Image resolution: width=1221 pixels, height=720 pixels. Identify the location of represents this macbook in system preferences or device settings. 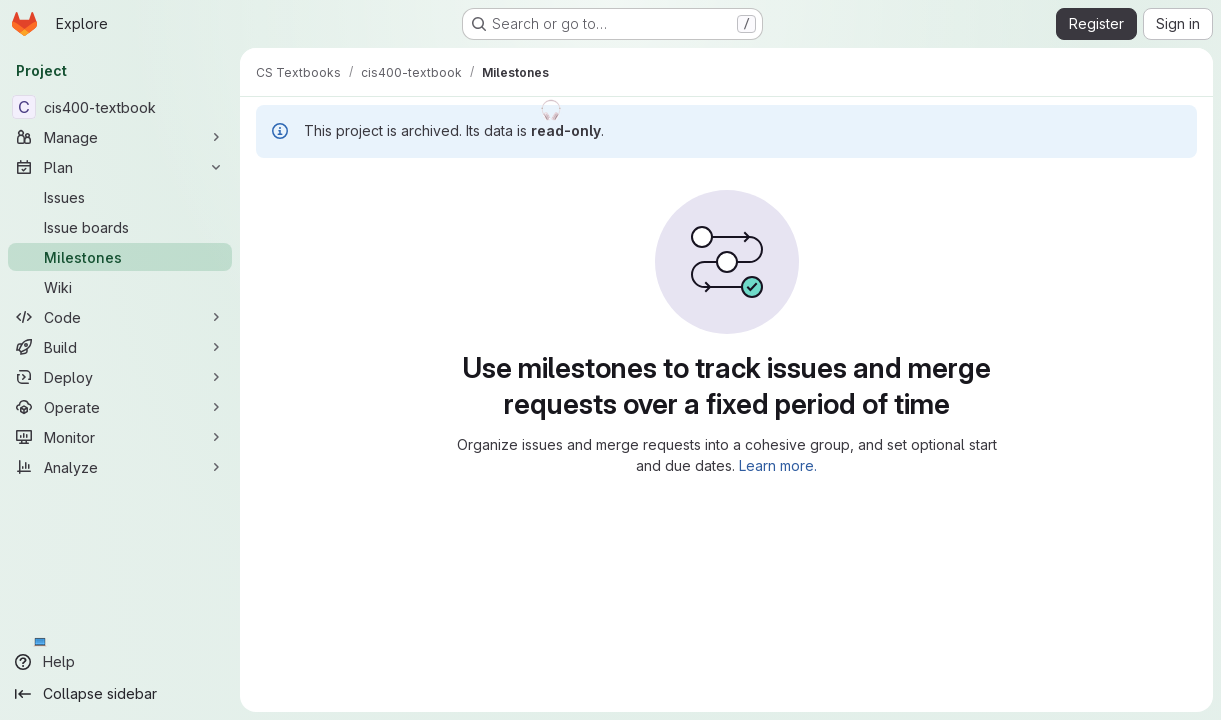
(40, 641).